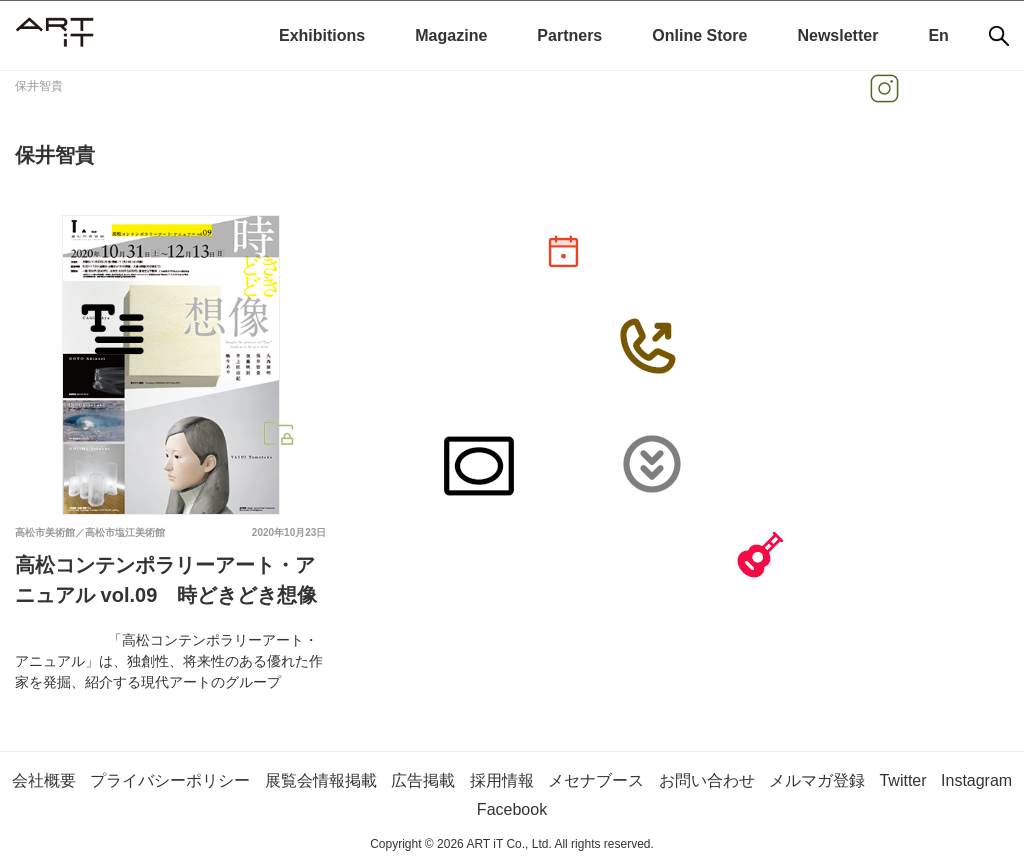 The height and width of the screenshot is (868, 1024). Describe the element at coordinates (479, 466) in the screenshot. I see `apply vignette effect to photo` at that location.